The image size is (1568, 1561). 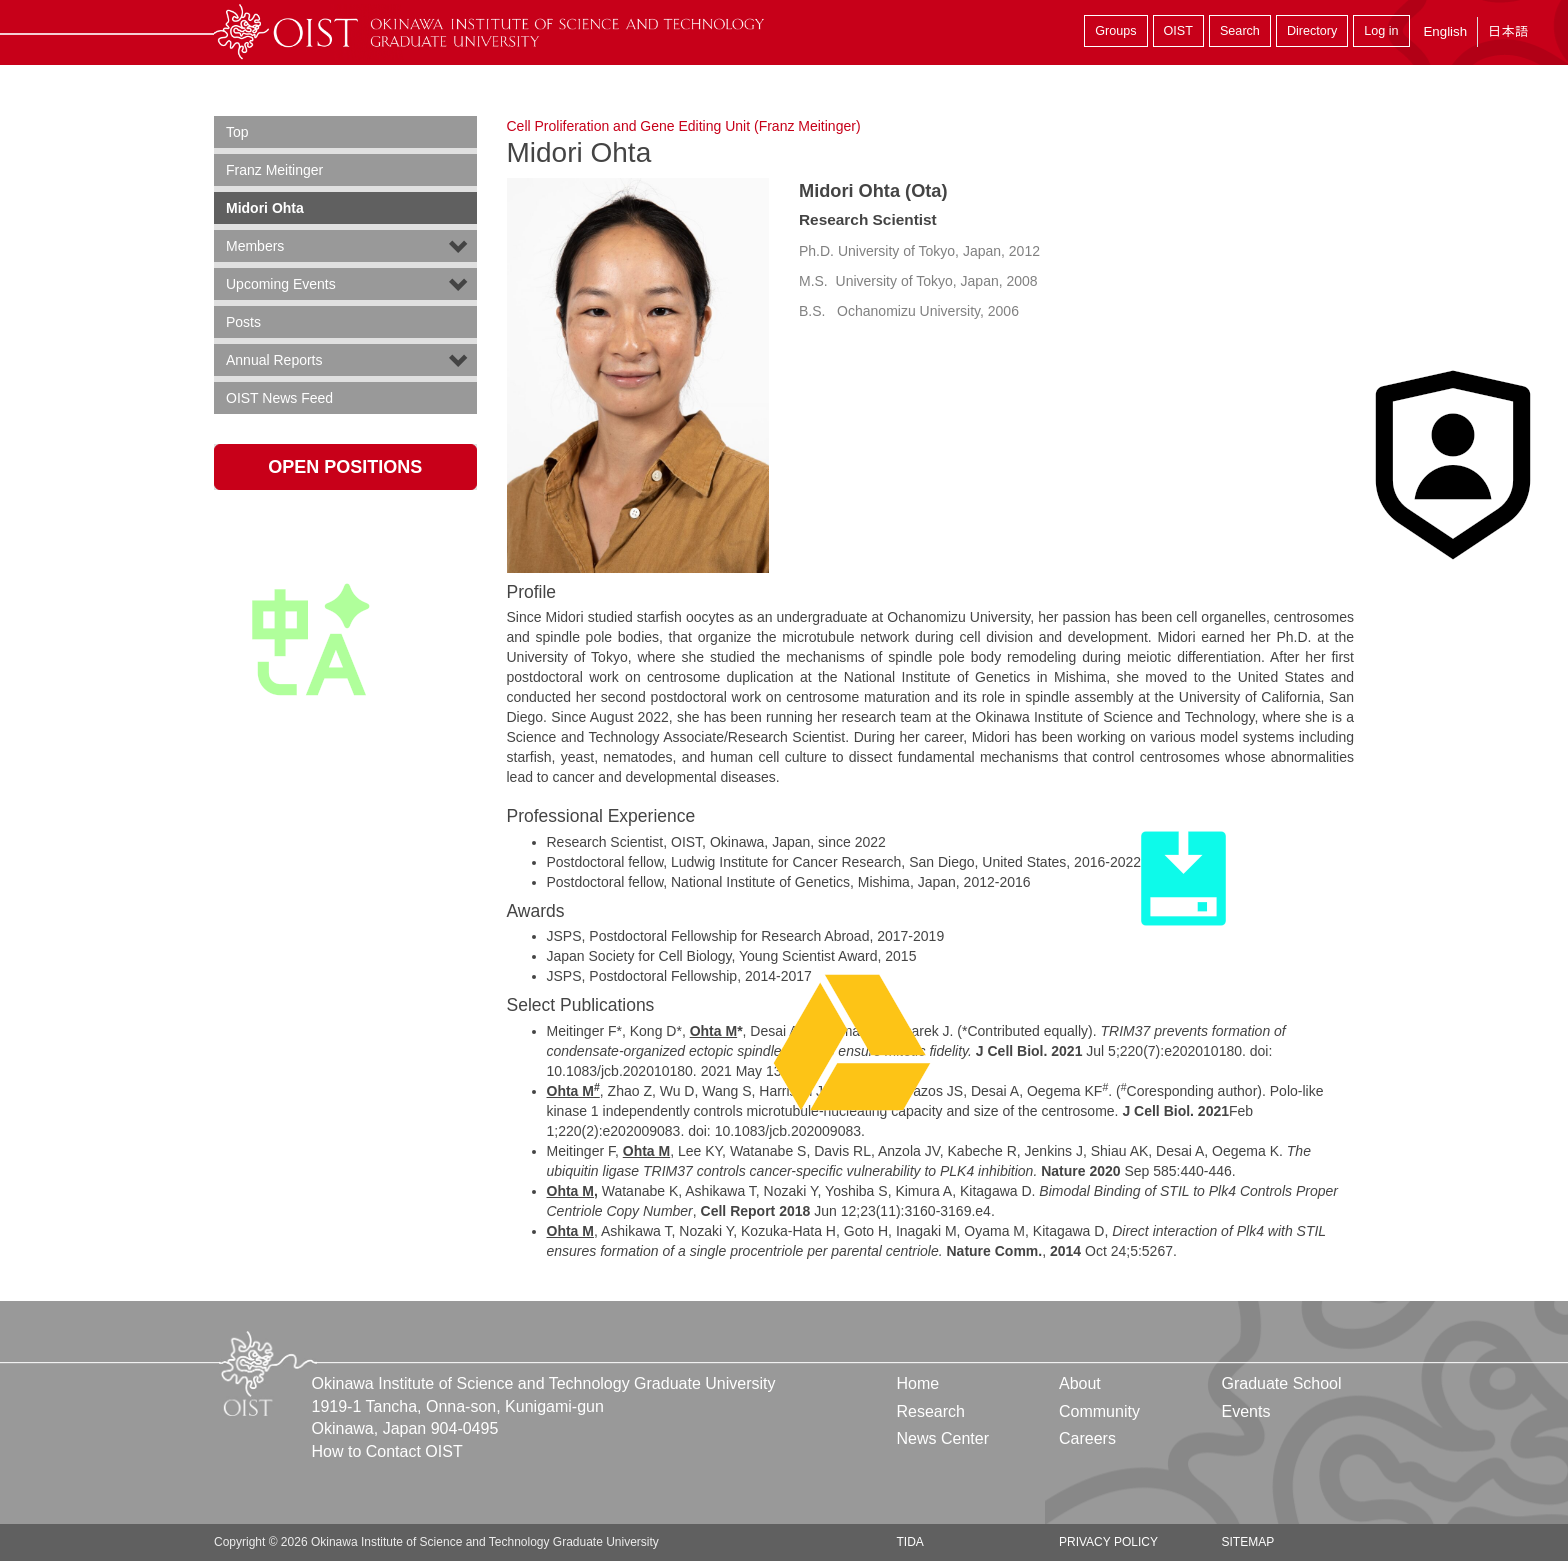 What do you see at coordinates (1453, 465) in the screenshot?
I see `access user privacy and security settings` at bounding box center [1453, 465].